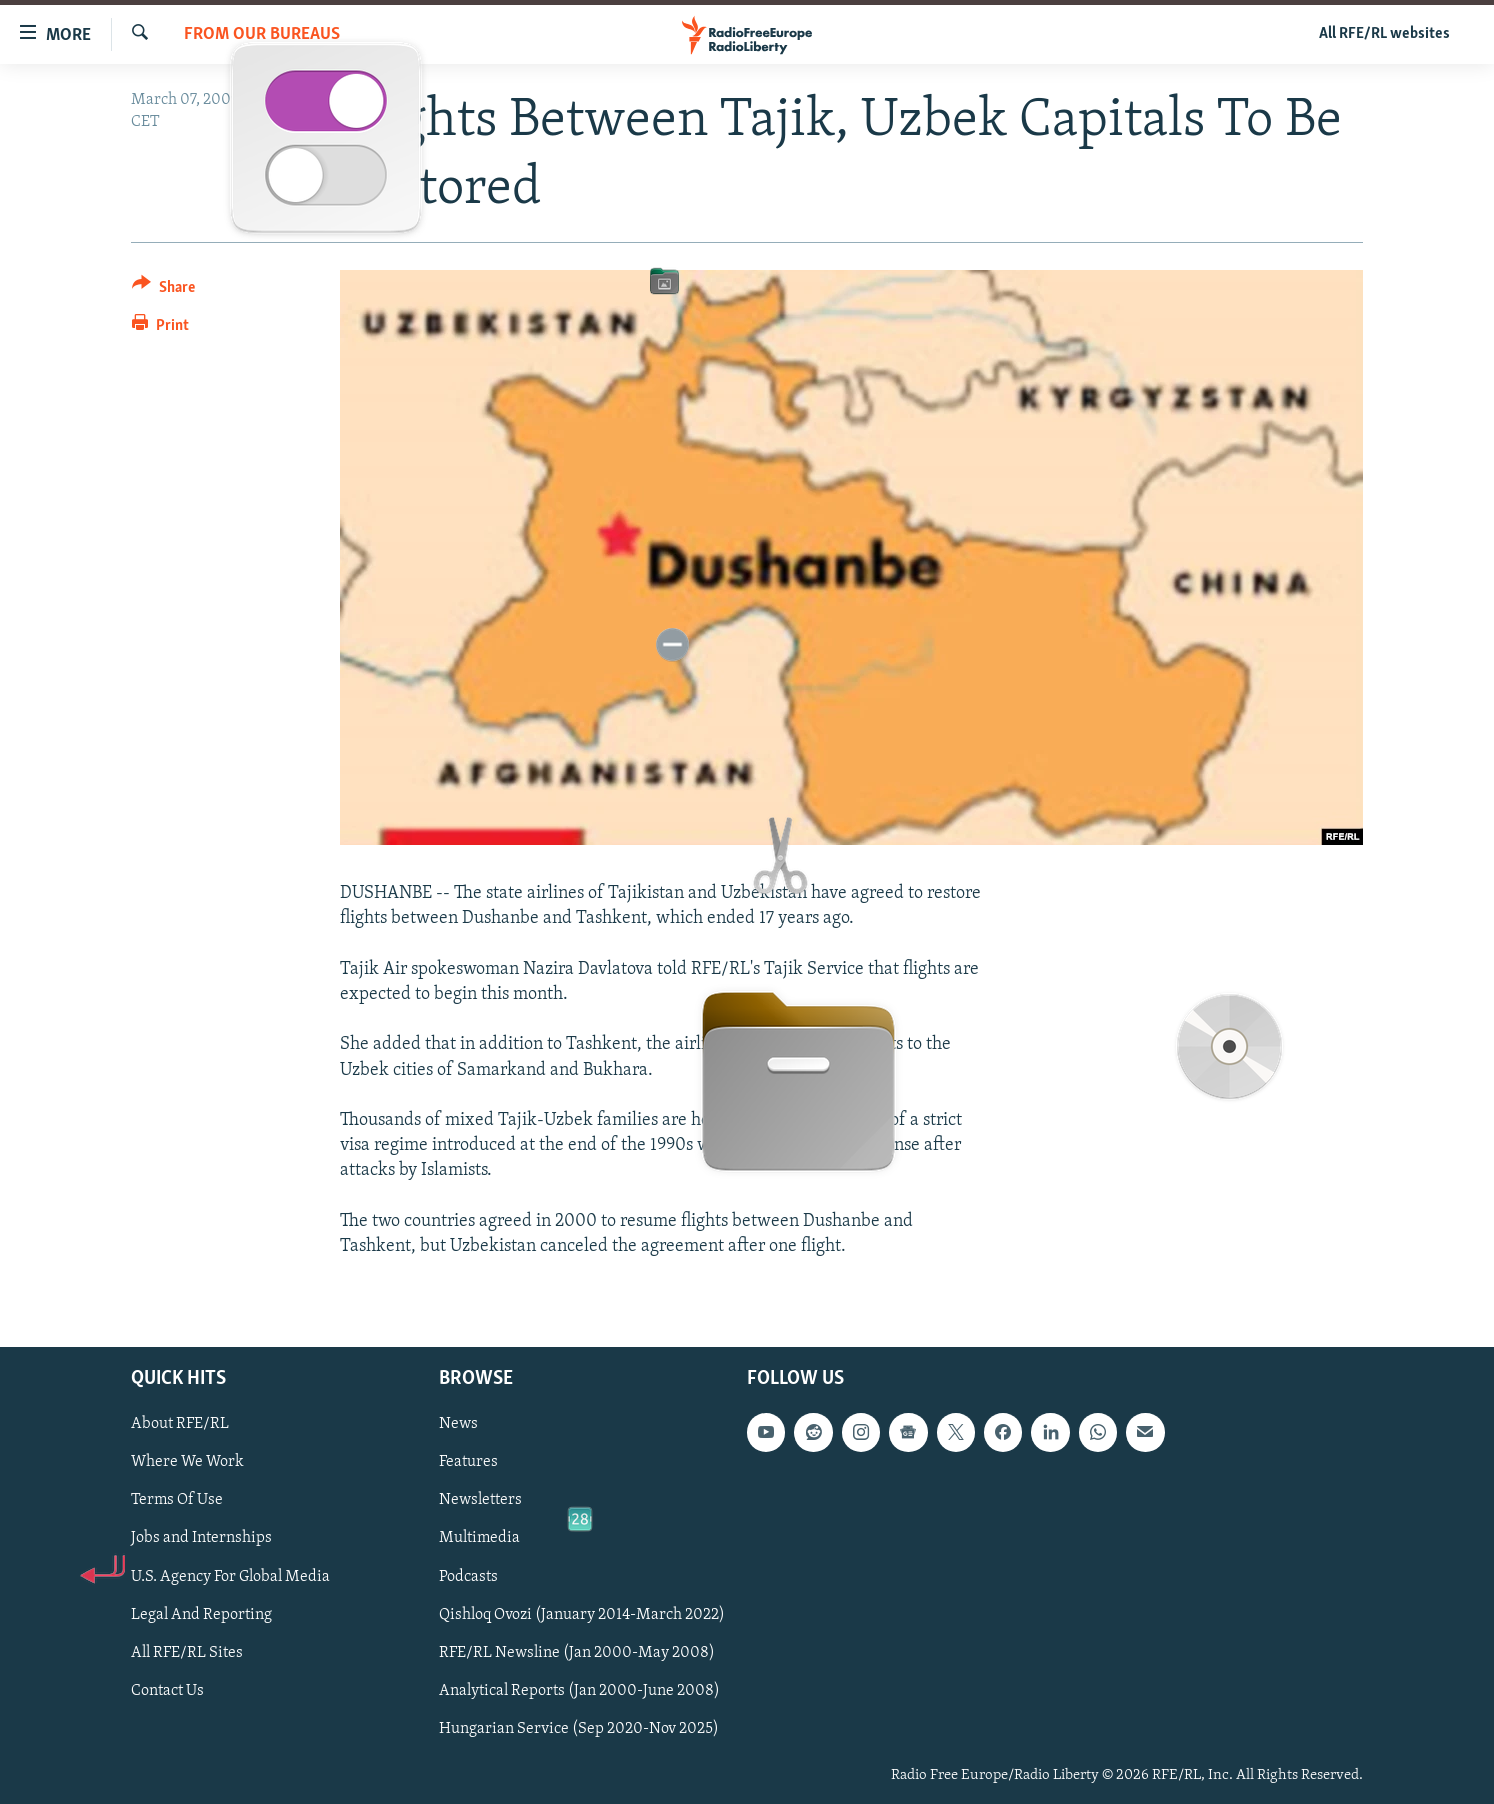 The image size is (1494, 1804). Describe the element at coordinates (1229, 1046) in the screenshot. I see `access dvd drive or optical disc device` at that location.